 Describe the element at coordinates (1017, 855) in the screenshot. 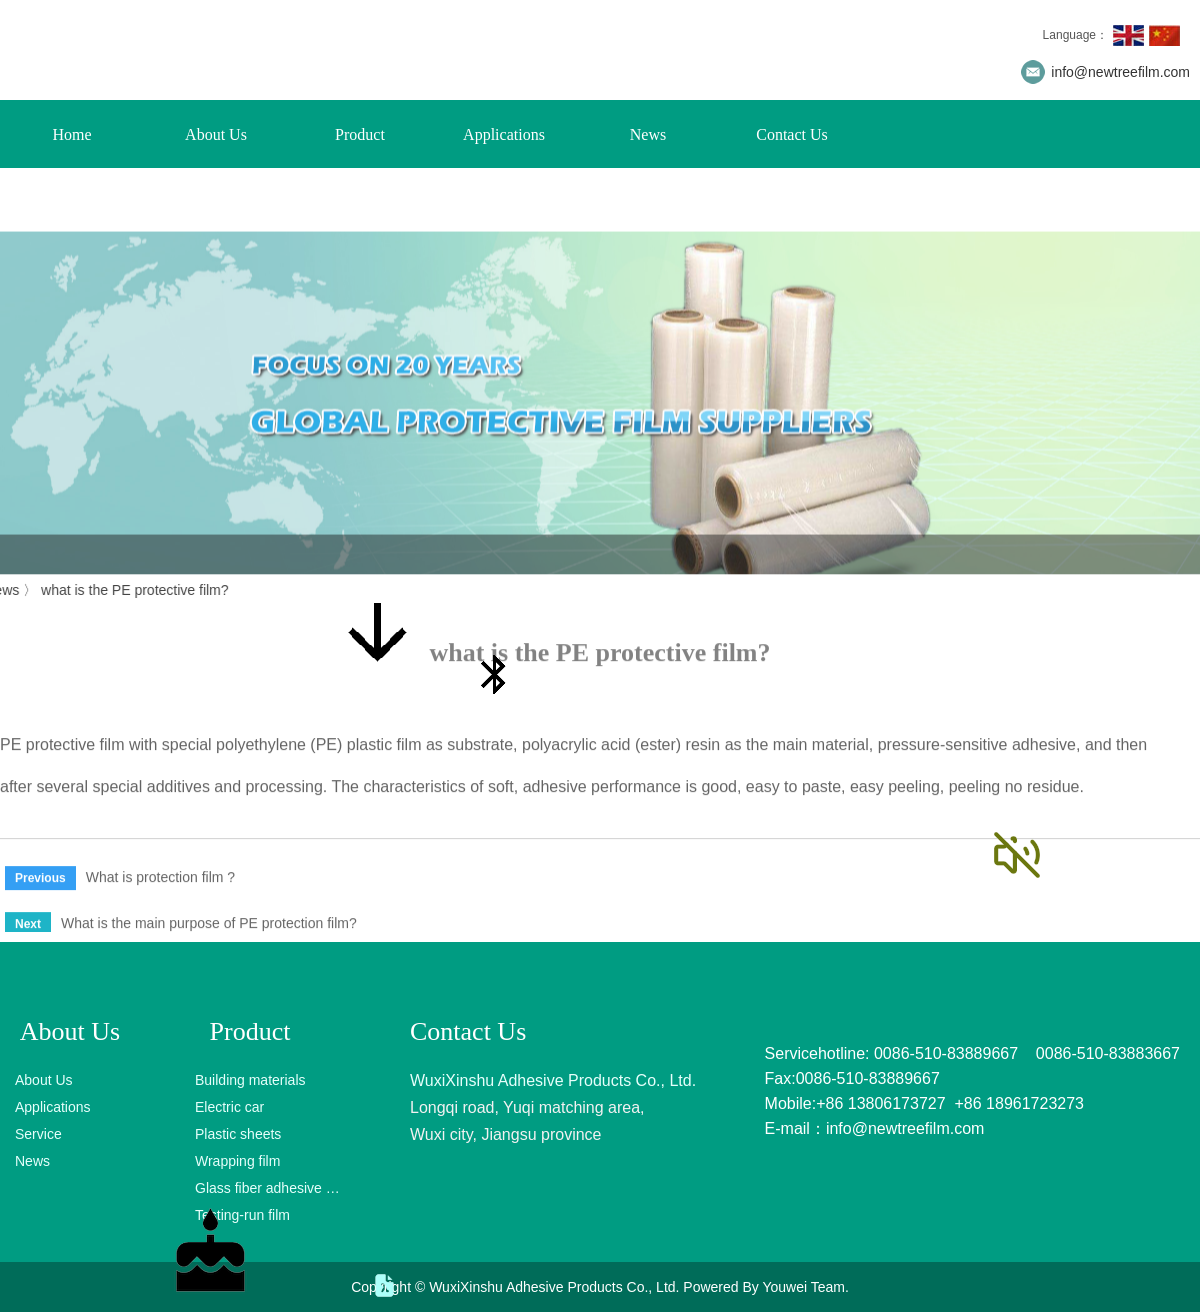

I see `mute audio or sound` at that location.